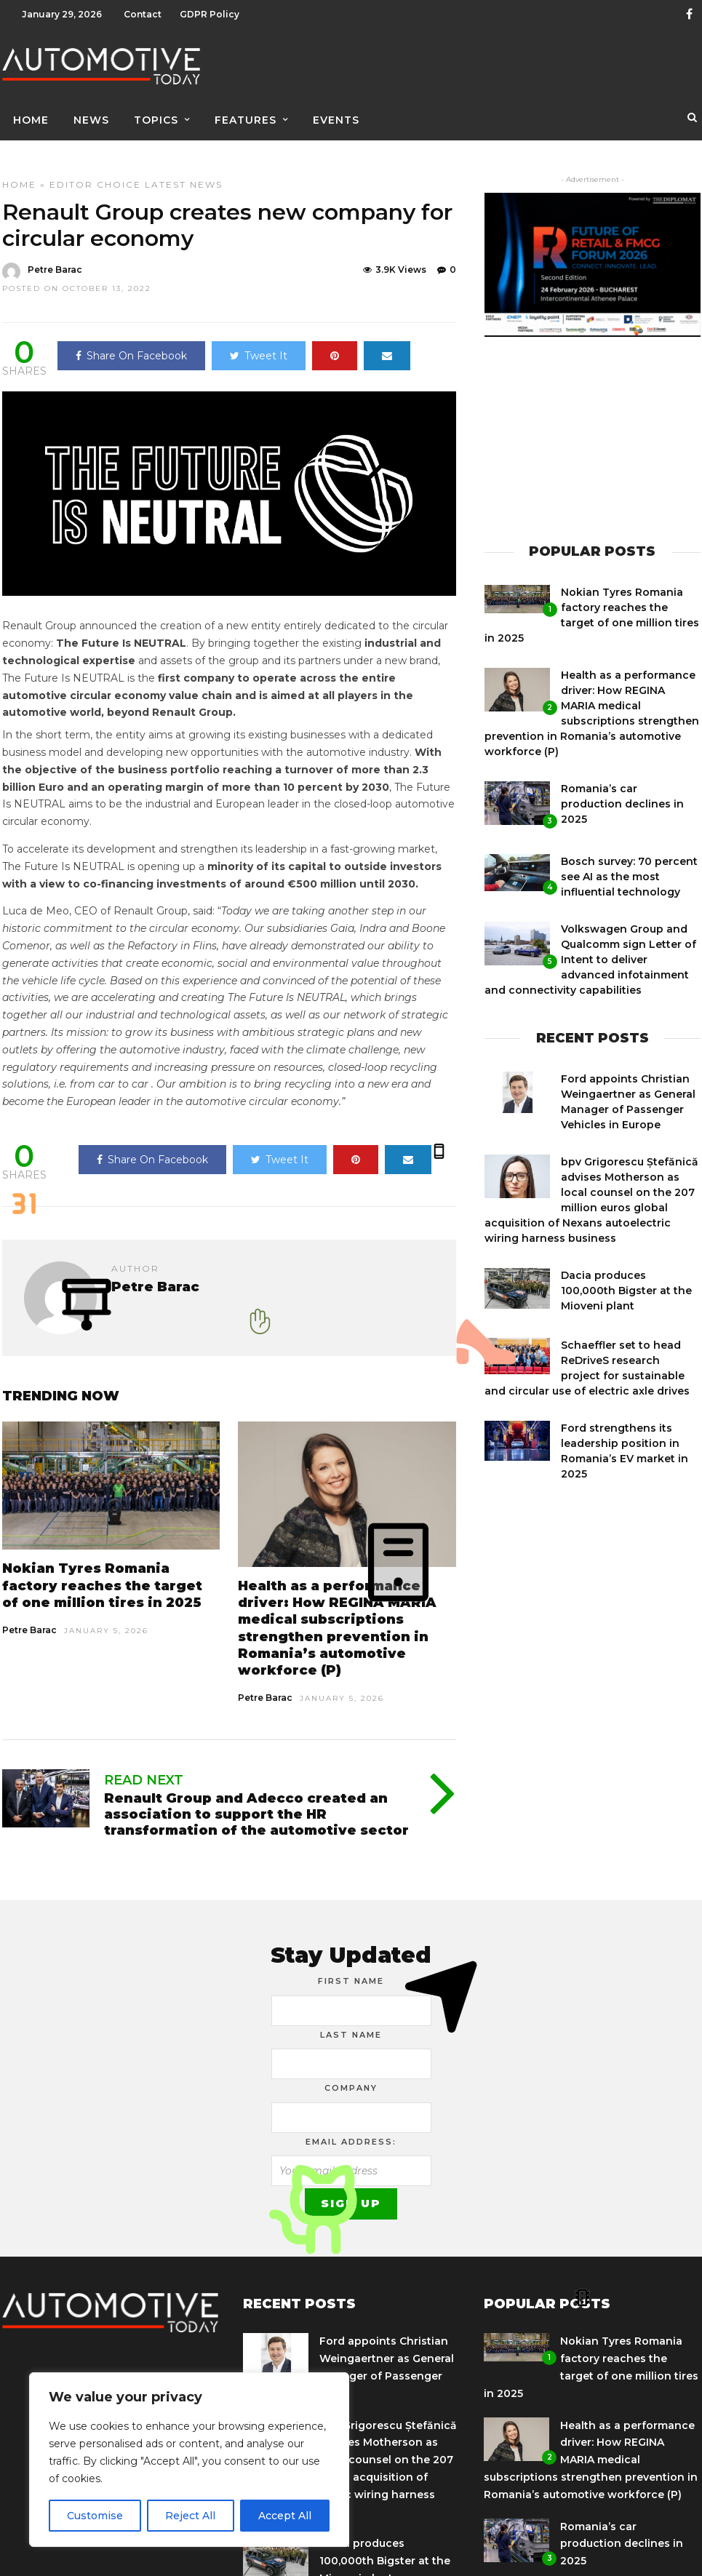 The width and height of the screenshot is (702, 2576). I want to click on indicates the 31st day of the month, so click(25, 1203).